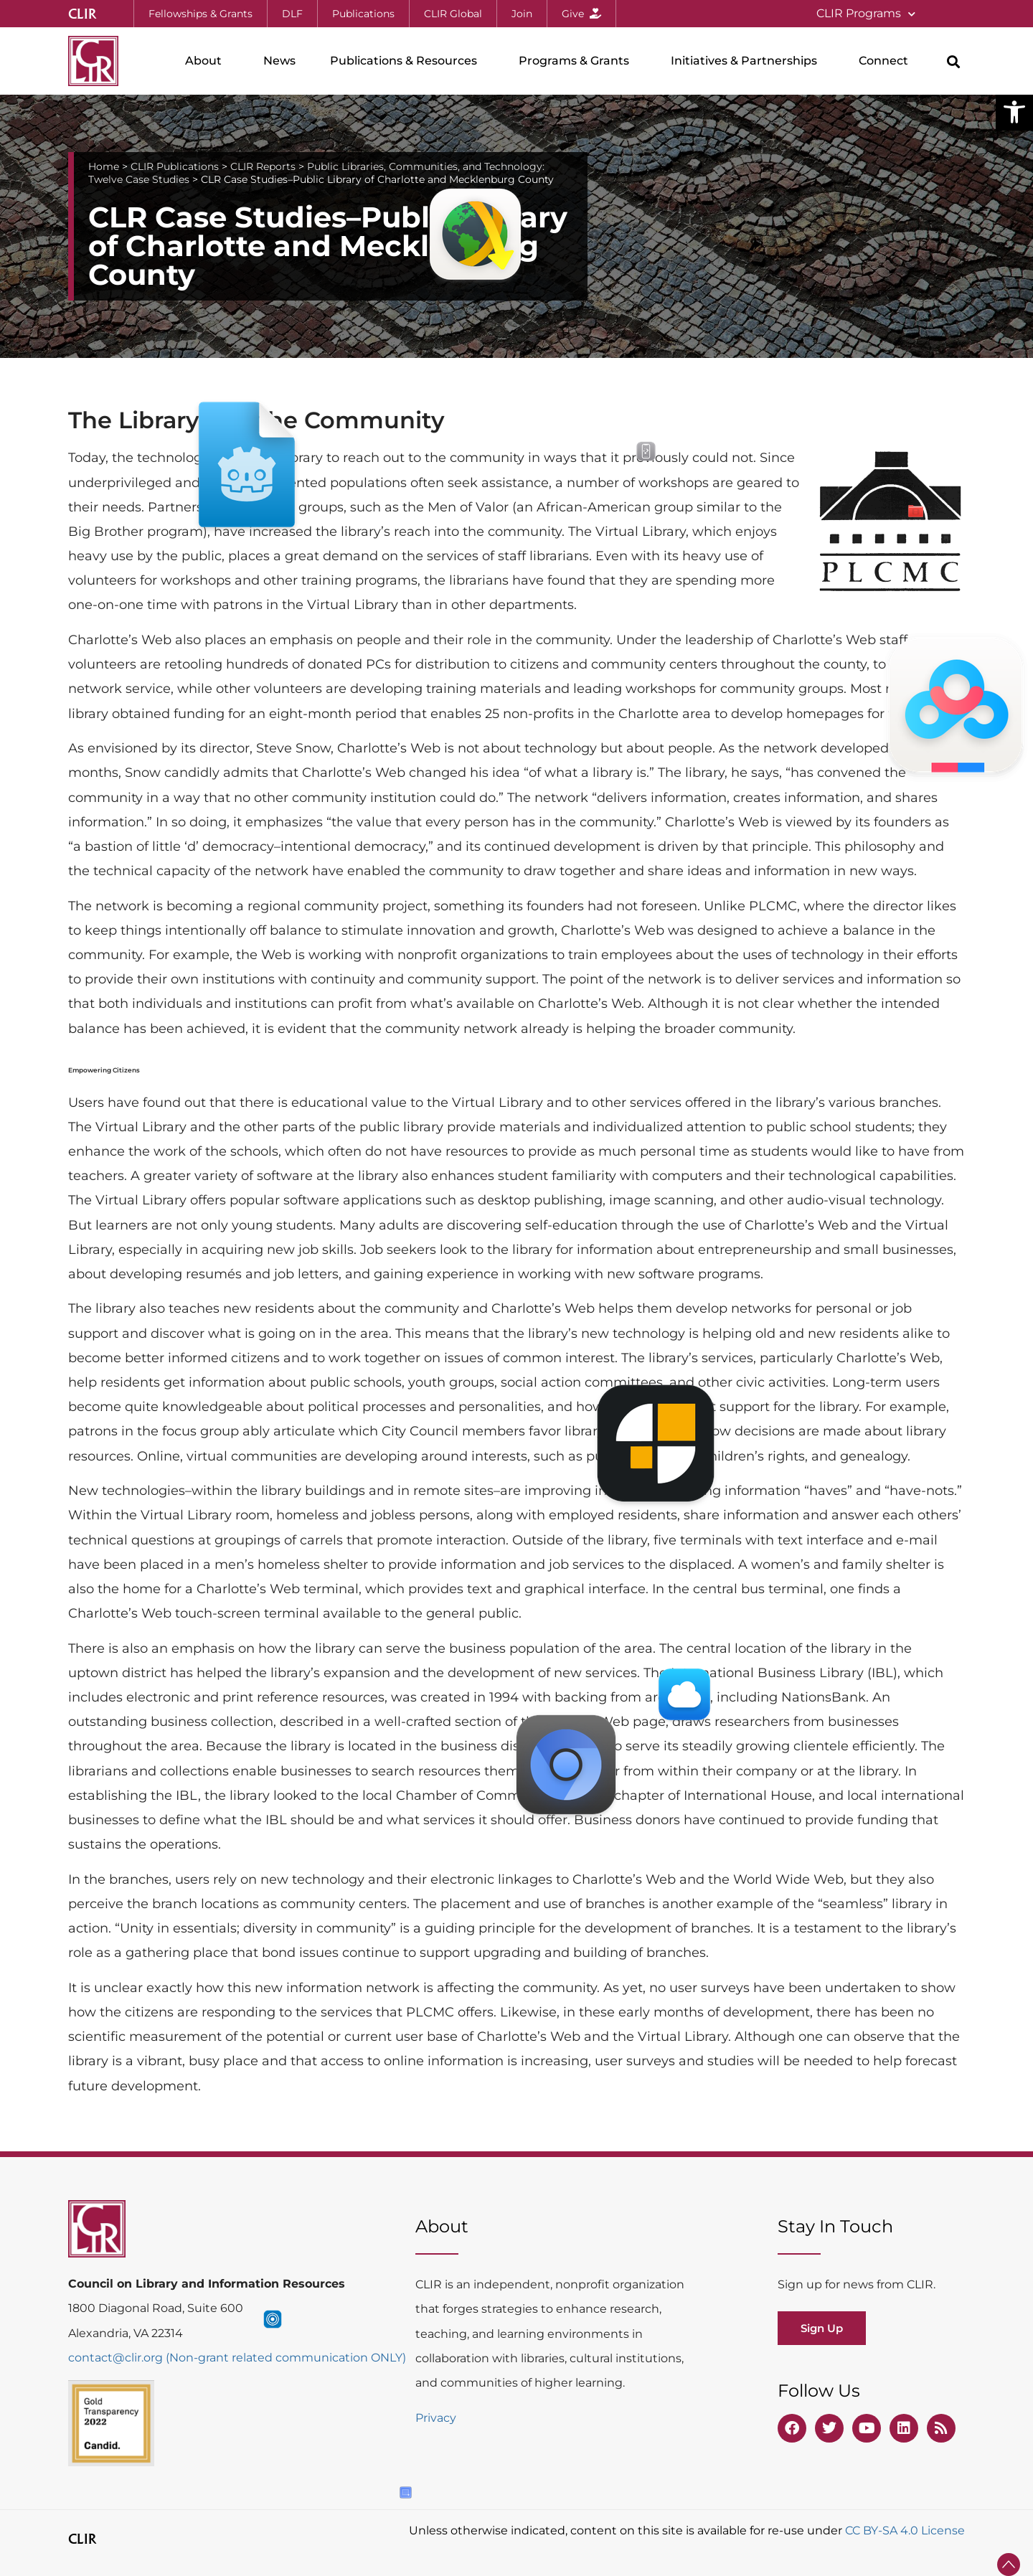 The width and height of the screenshot is (1033, 2576). What do you see at coordinates (915, 511) in the screenshot?
I see `open your videos folder` at bounding box center [915, 511].